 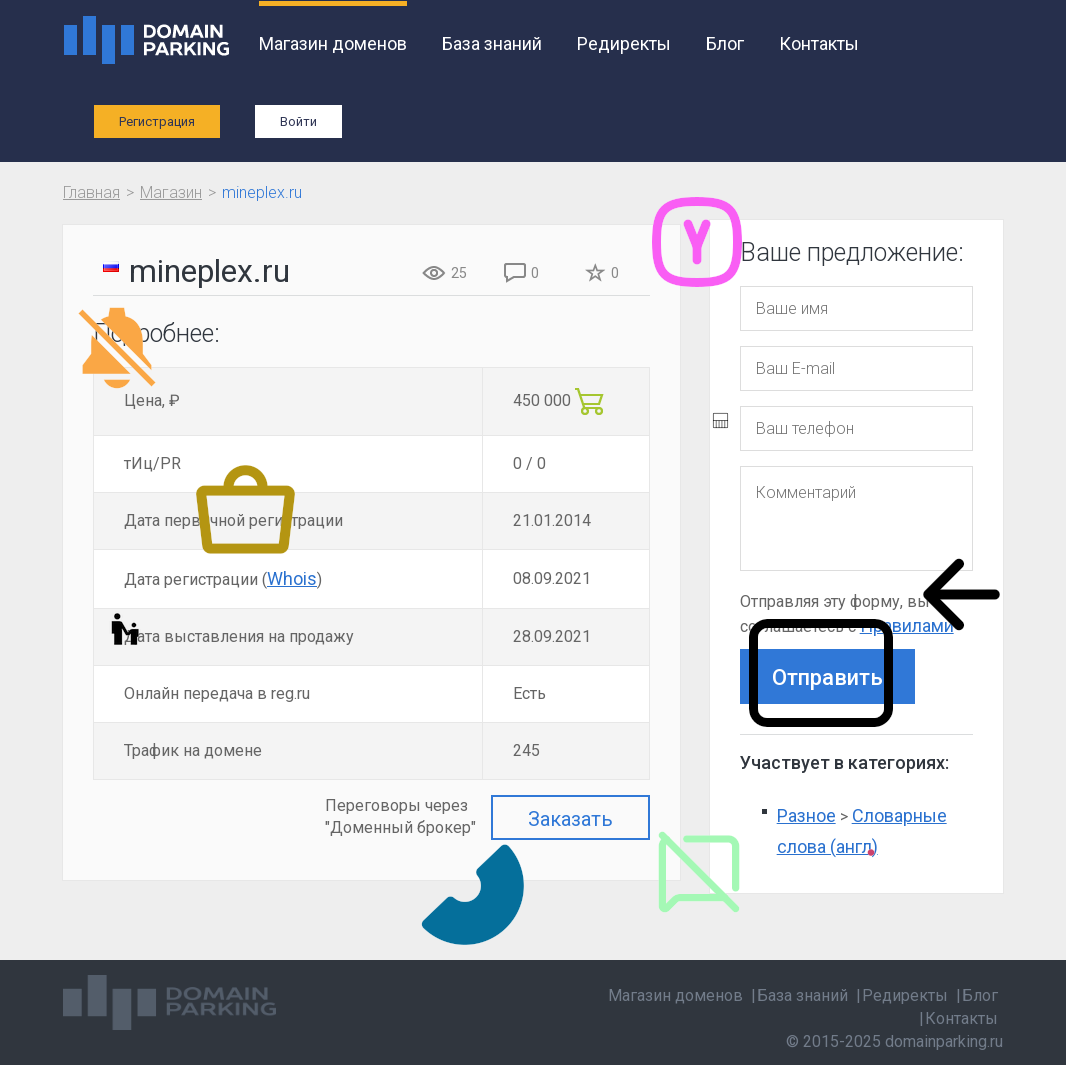 I want to click on no wifi connection available, so click(x=871, y=827).